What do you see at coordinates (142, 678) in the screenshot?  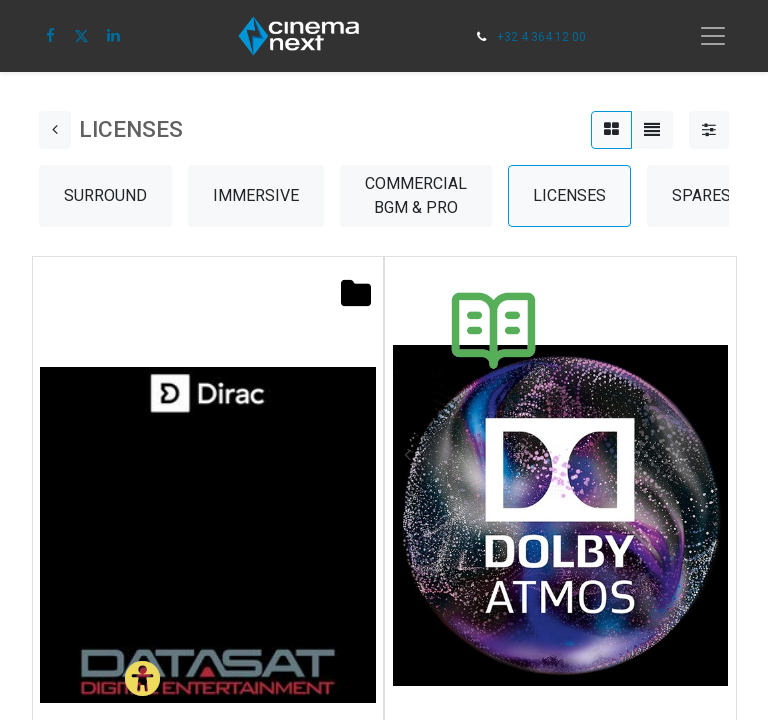 I see `enable accessibility features` at bounding box center [142, 678].